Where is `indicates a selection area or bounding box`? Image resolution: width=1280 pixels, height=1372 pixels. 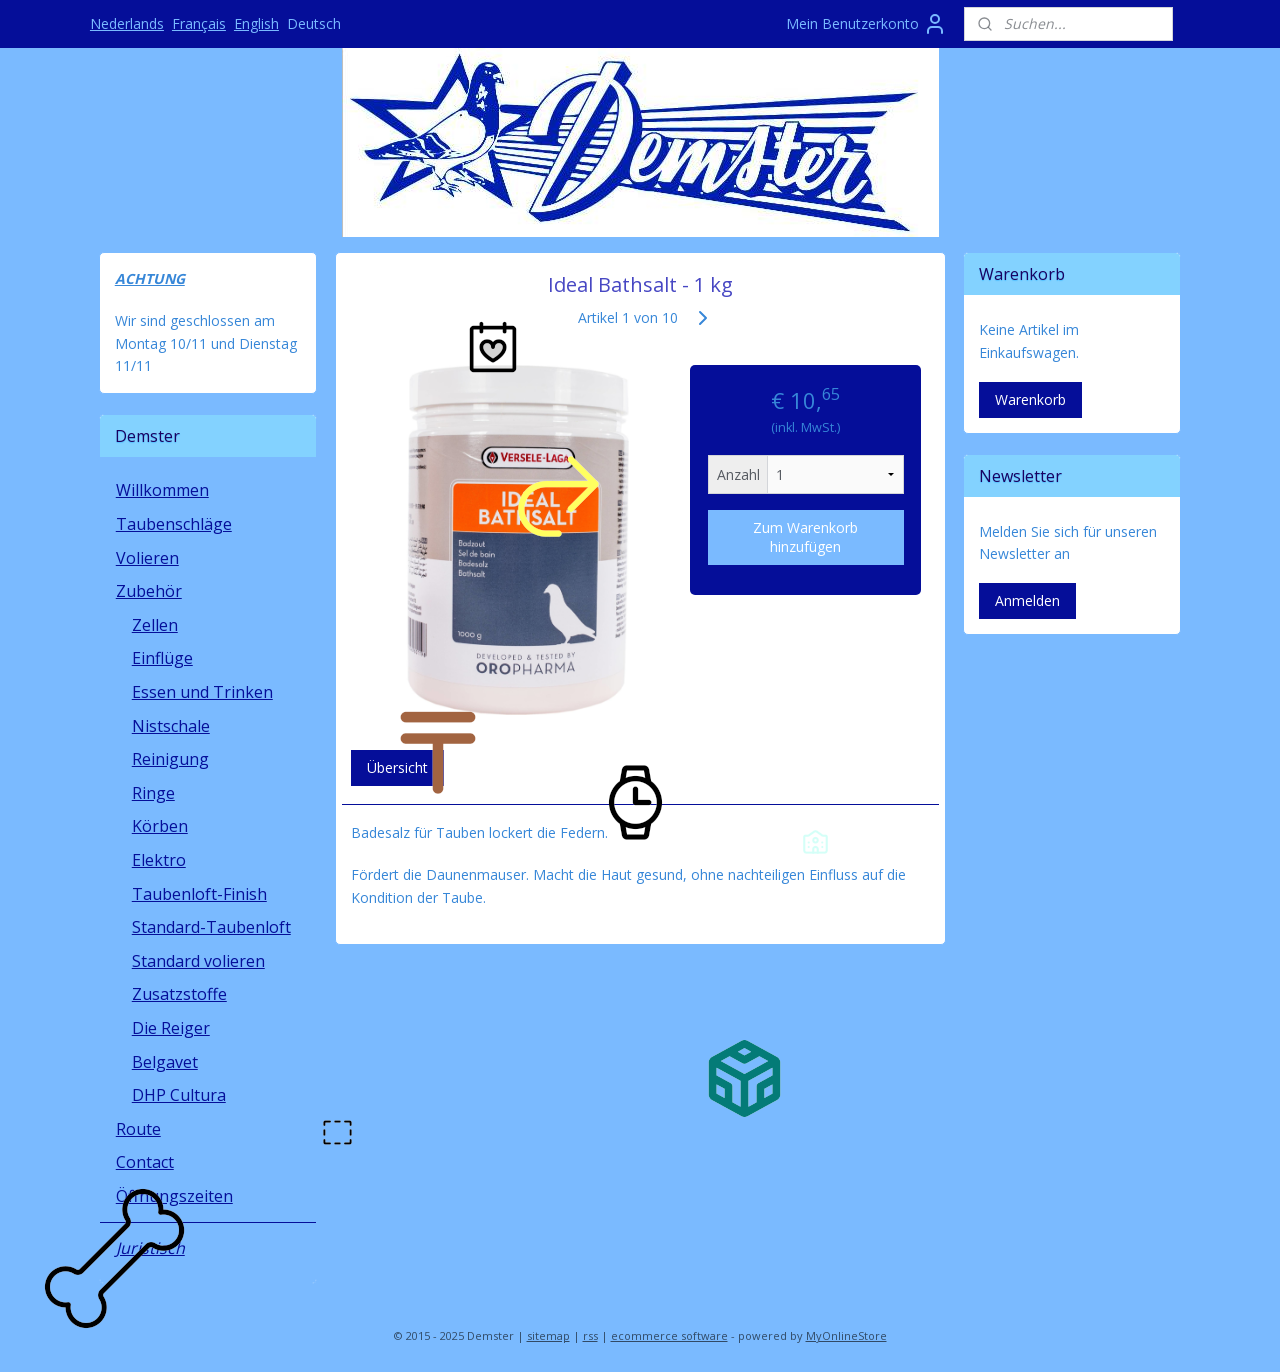 indicates a selection area or bounding box is located at coordinates (337, 1132).